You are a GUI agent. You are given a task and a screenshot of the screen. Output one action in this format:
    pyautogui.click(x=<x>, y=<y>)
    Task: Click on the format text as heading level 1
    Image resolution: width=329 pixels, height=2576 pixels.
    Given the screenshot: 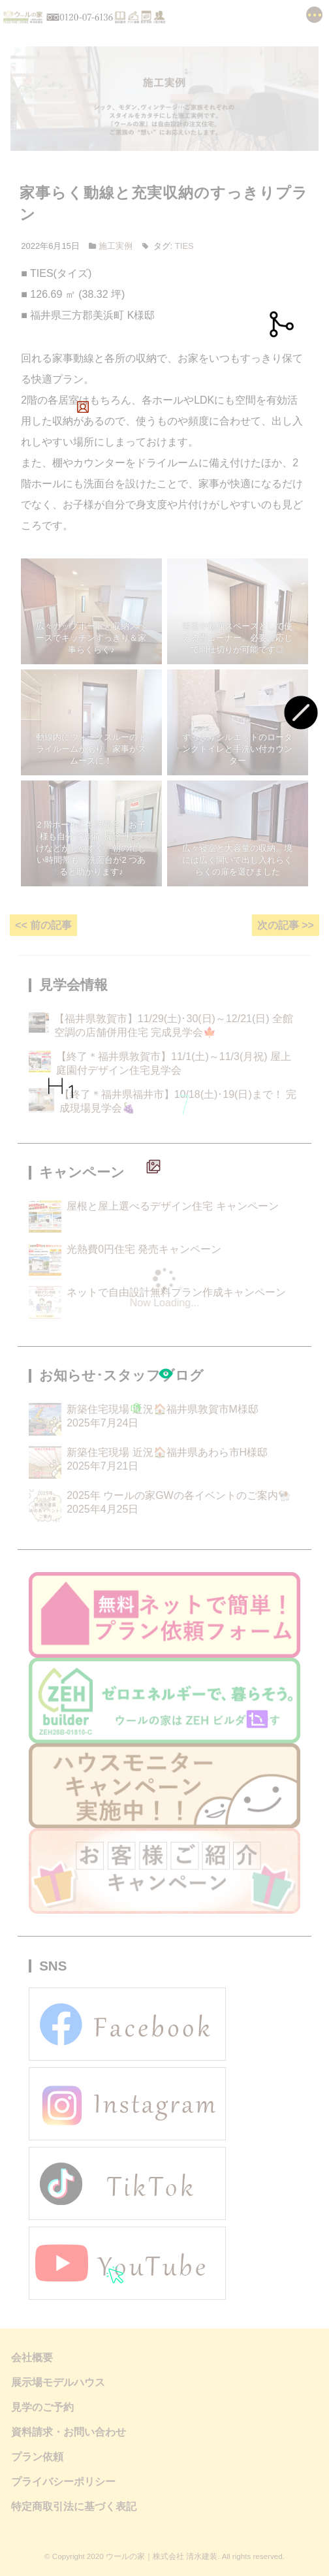 What is the action you would take?
    pyautogui.click(x=60, y=1087)
    